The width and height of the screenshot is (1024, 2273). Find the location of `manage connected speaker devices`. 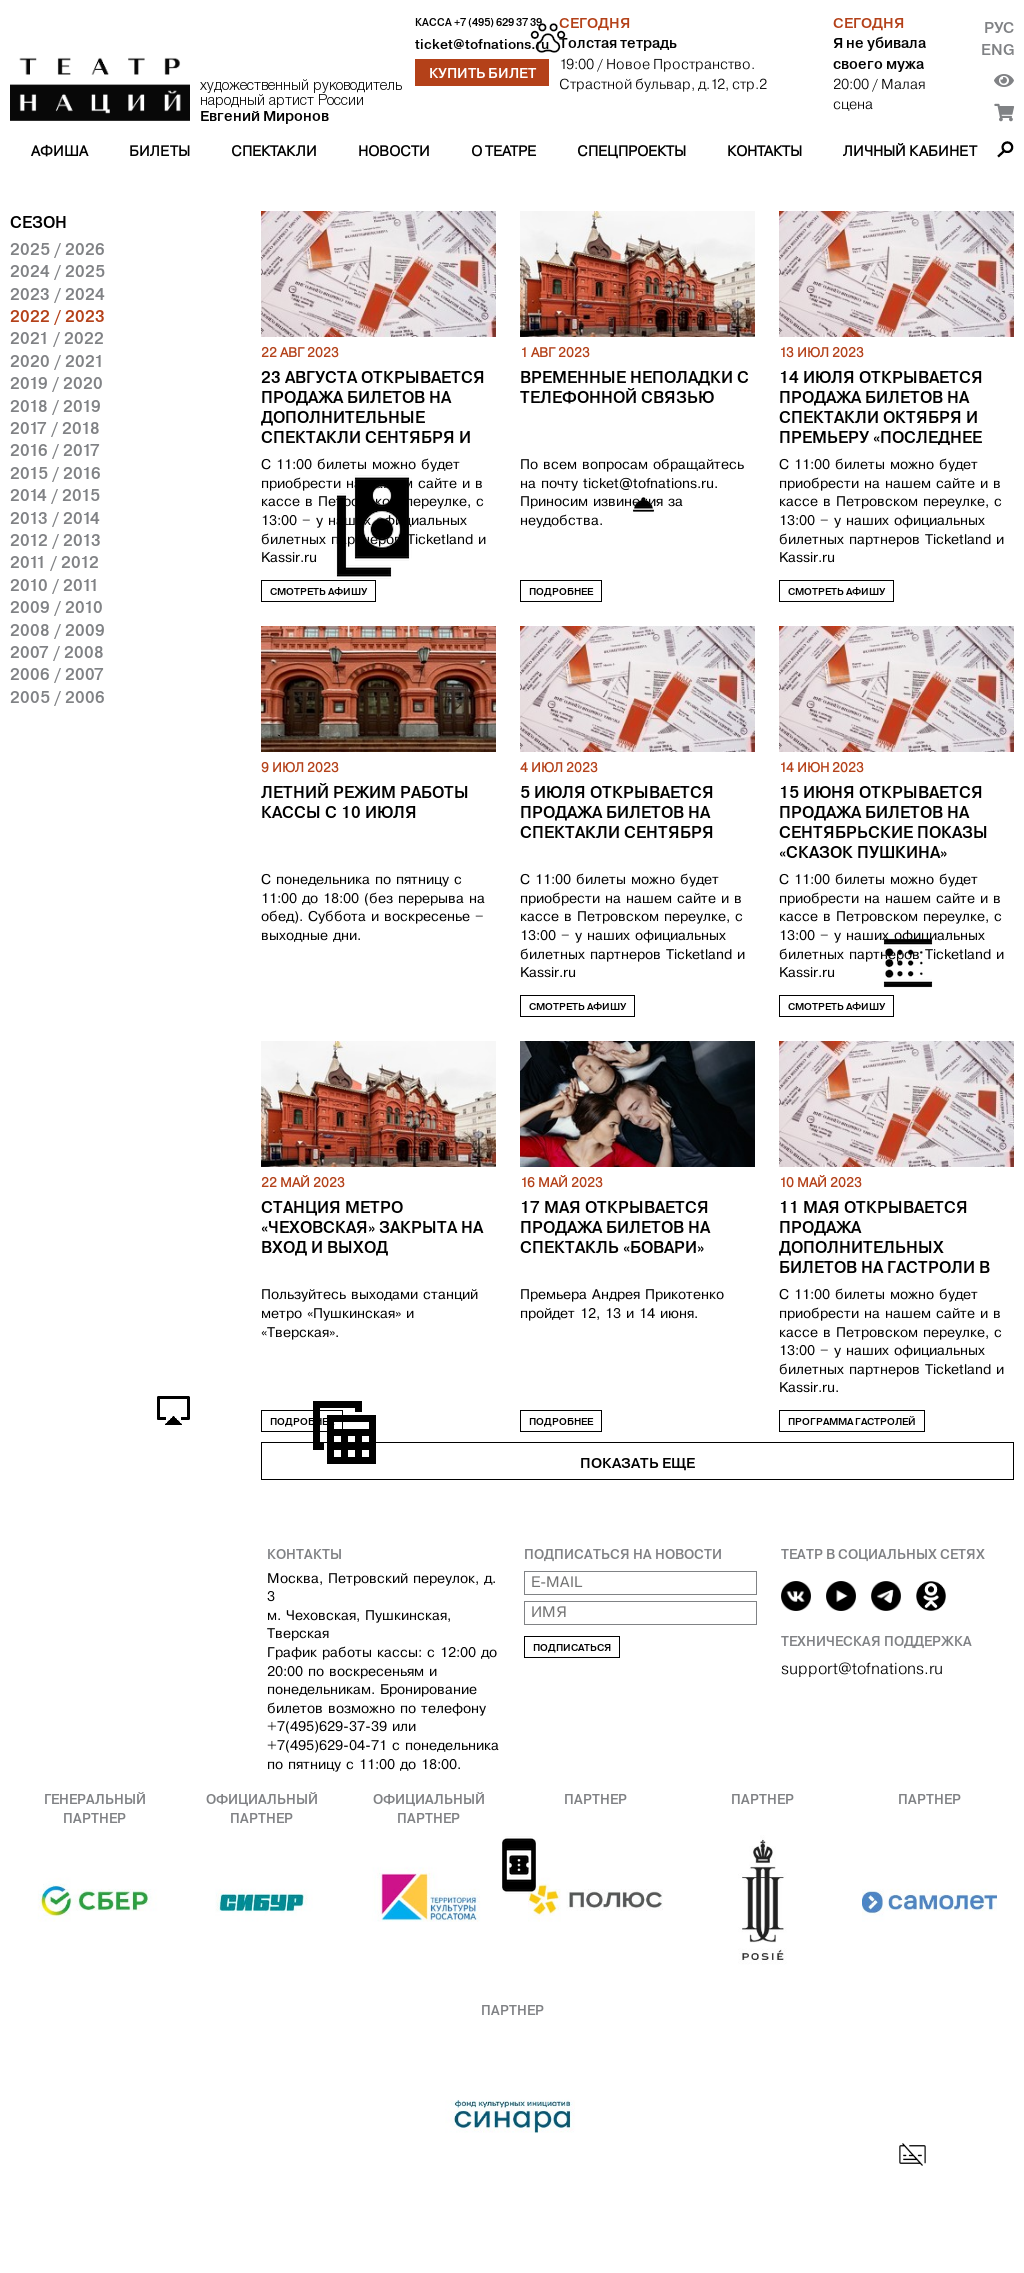

manage connected speaker devices is located at coordinates (373, 527).